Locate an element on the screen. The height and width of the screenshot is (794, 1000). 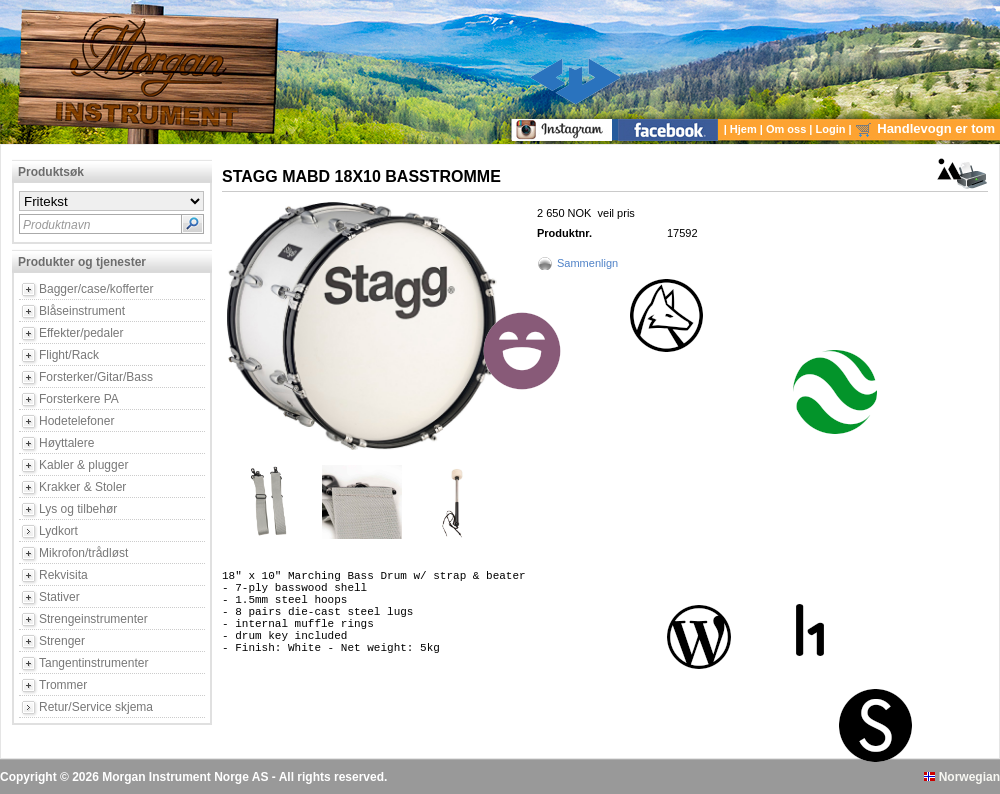
open the WordPress app is located at coordinates (699, 637).